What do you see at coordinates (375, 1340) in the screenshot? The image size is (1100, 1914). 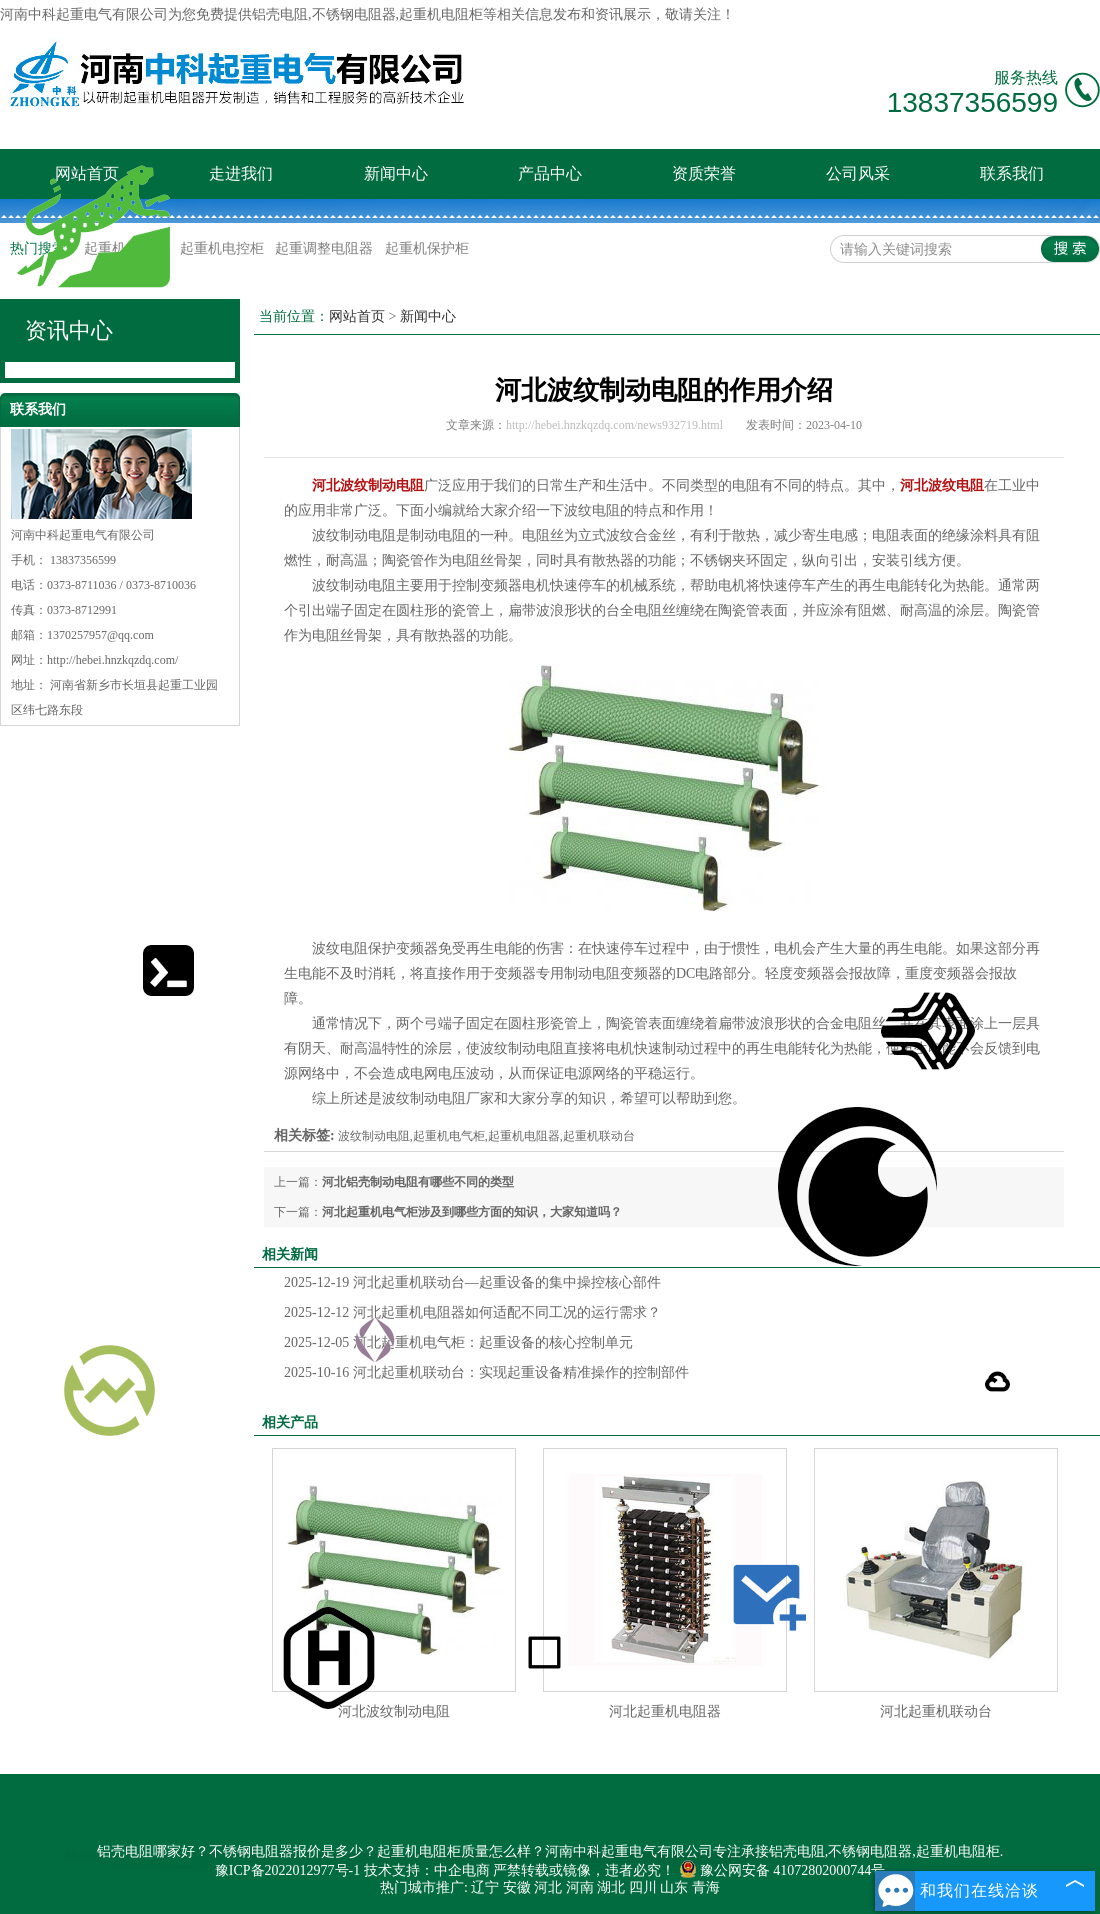 I see `ethereum name service (ENS) logo` at bounding box center [375, 1340].